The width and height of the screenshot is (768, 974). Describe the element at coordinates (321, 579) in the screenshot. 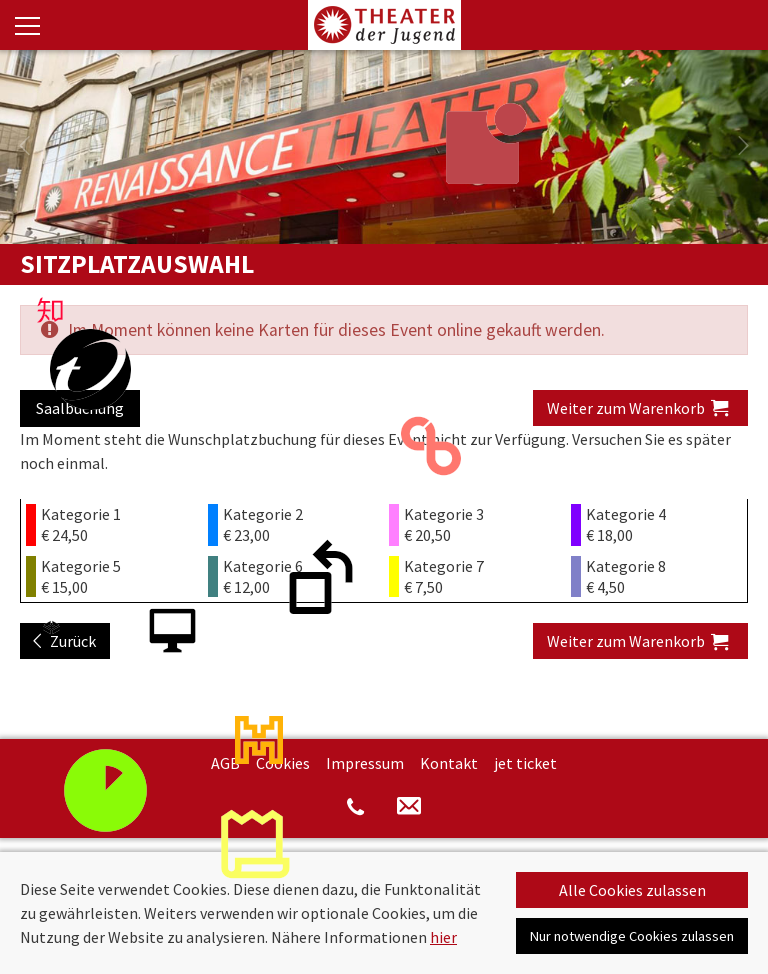

I see `rotate object counterclockwise` at that location.